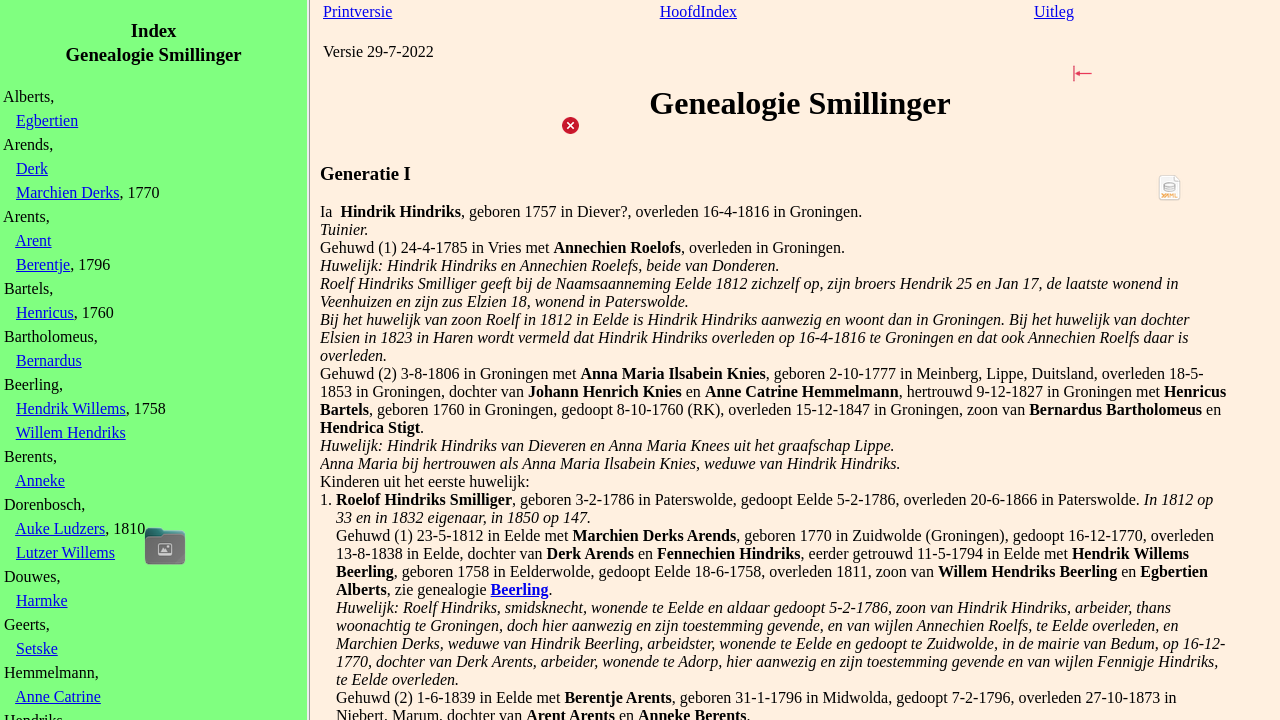 This screenshot has width=1280, height=720. Describe the element at coordinates (1169, 187) in the screenshot. I see `a yaml configuration file` at that location.